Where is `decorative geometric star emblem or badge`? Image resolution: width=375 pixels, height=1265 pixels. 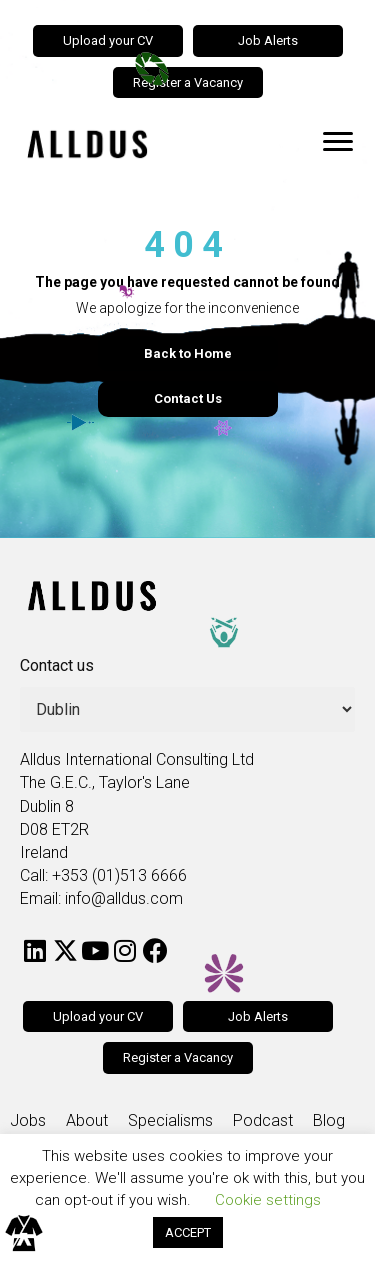 decorative geometric star emblem or badge is located at coordinates (223, 428).